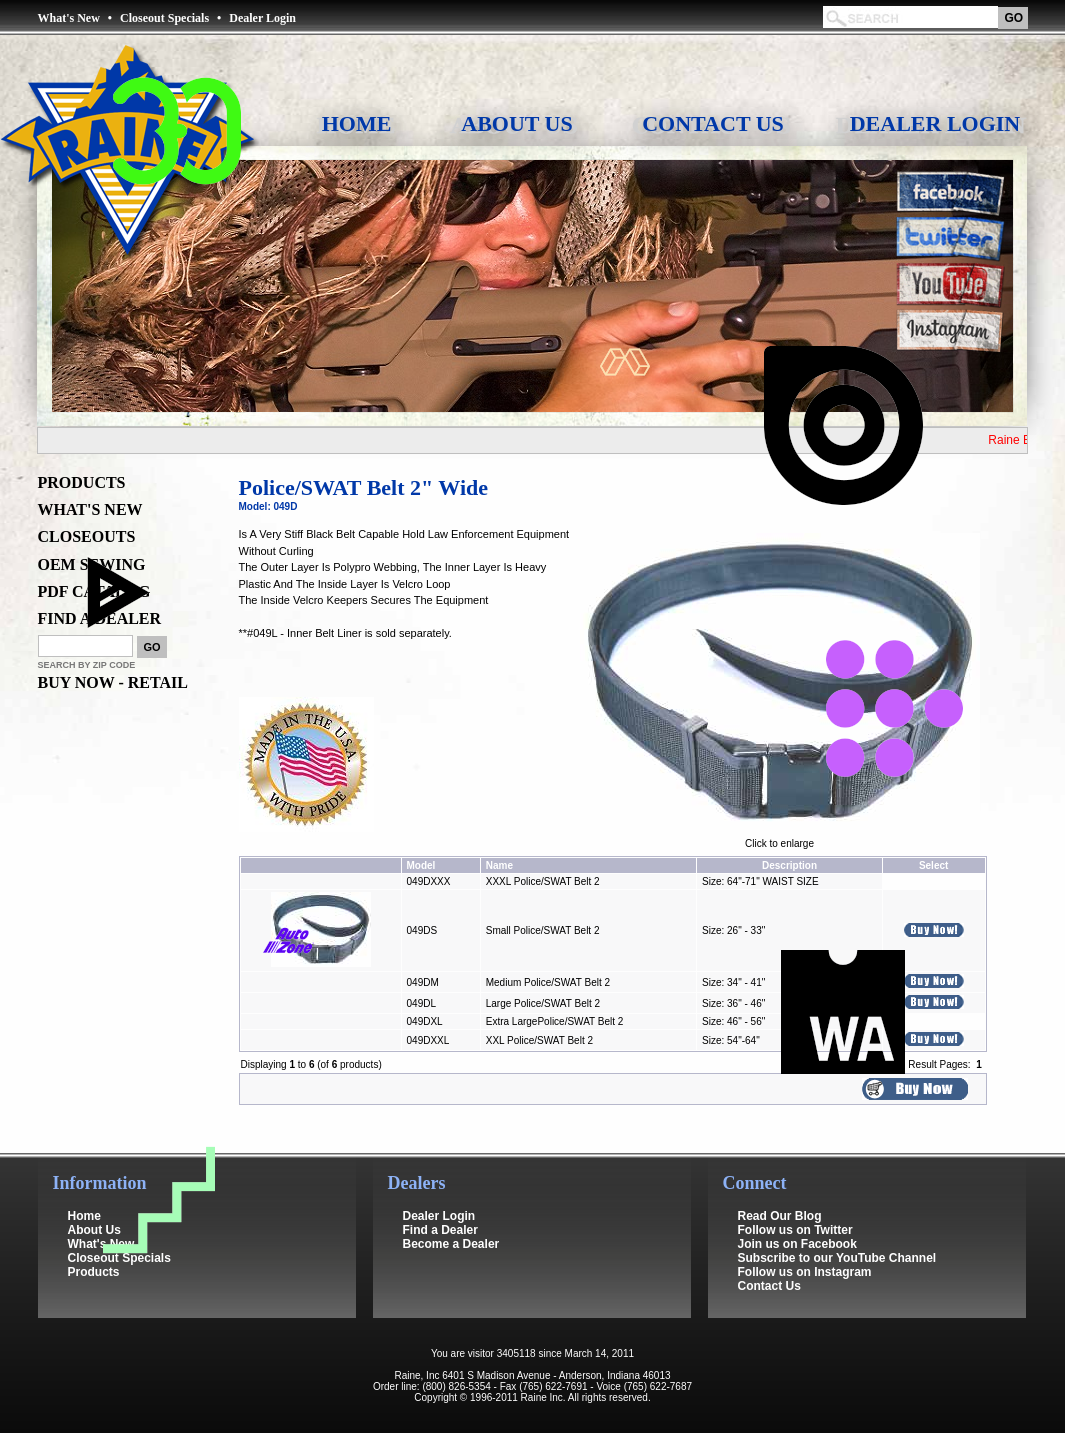 The image size is (1065, 1433). Describe the element at coordinates (118, 592) in the screenshot. I see `open asciinema terminal recording player` at that location.